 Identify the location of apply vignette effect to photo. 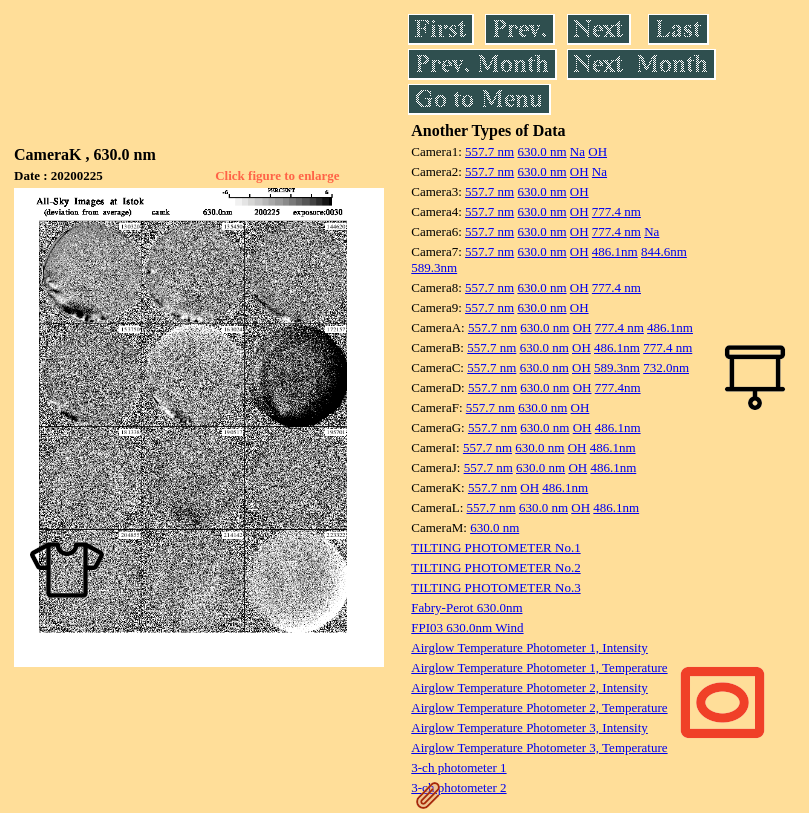
(722, 702).